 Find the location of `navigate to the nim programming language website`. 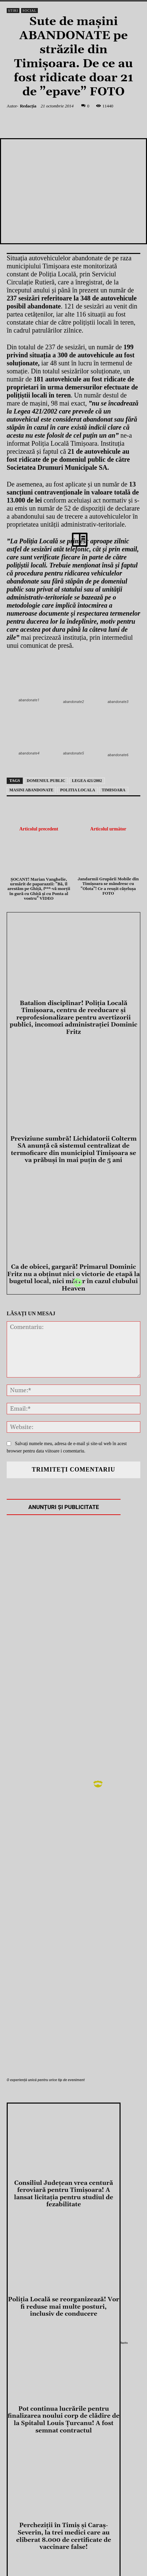

navigate to the nim programming language website is located at coordinates (98, 1784).